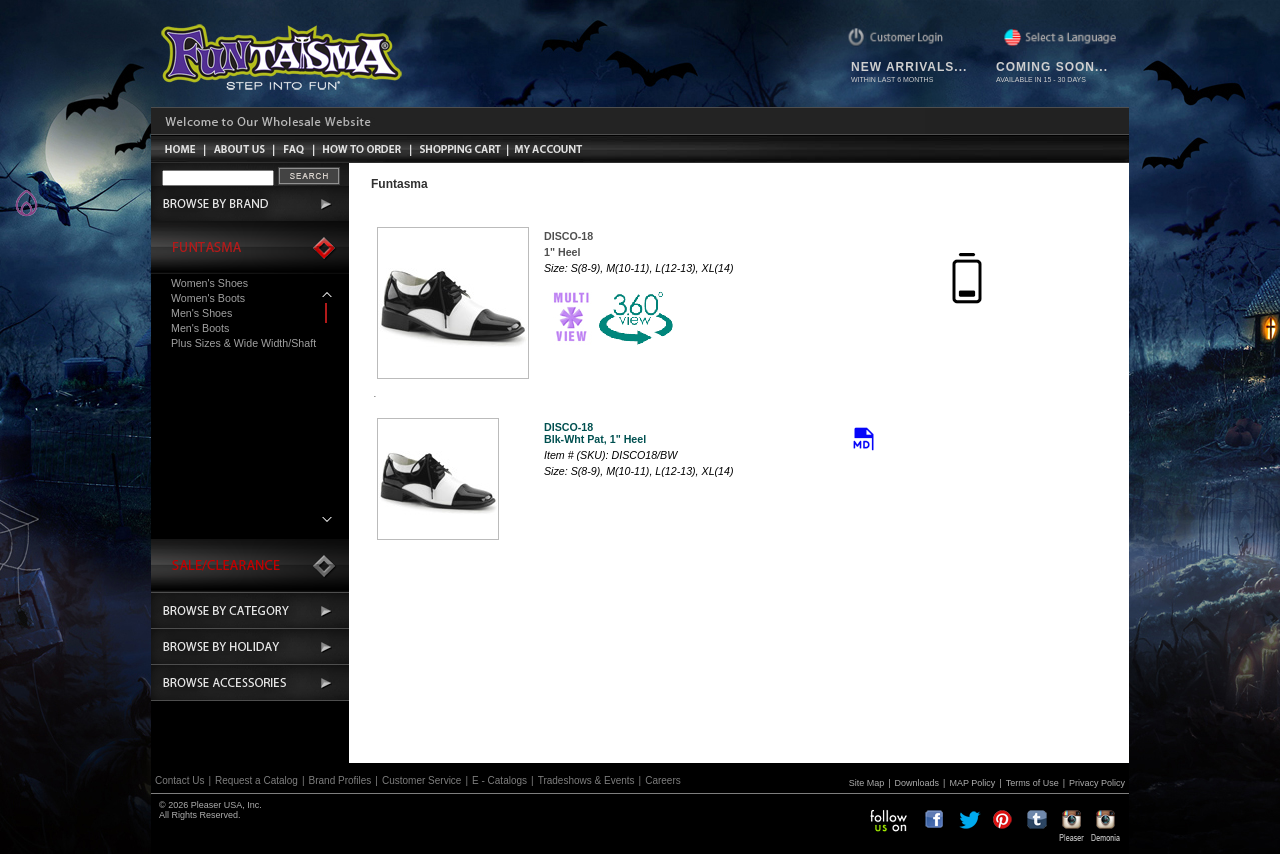  I want to click on open a markdown file, so click(864, 439).